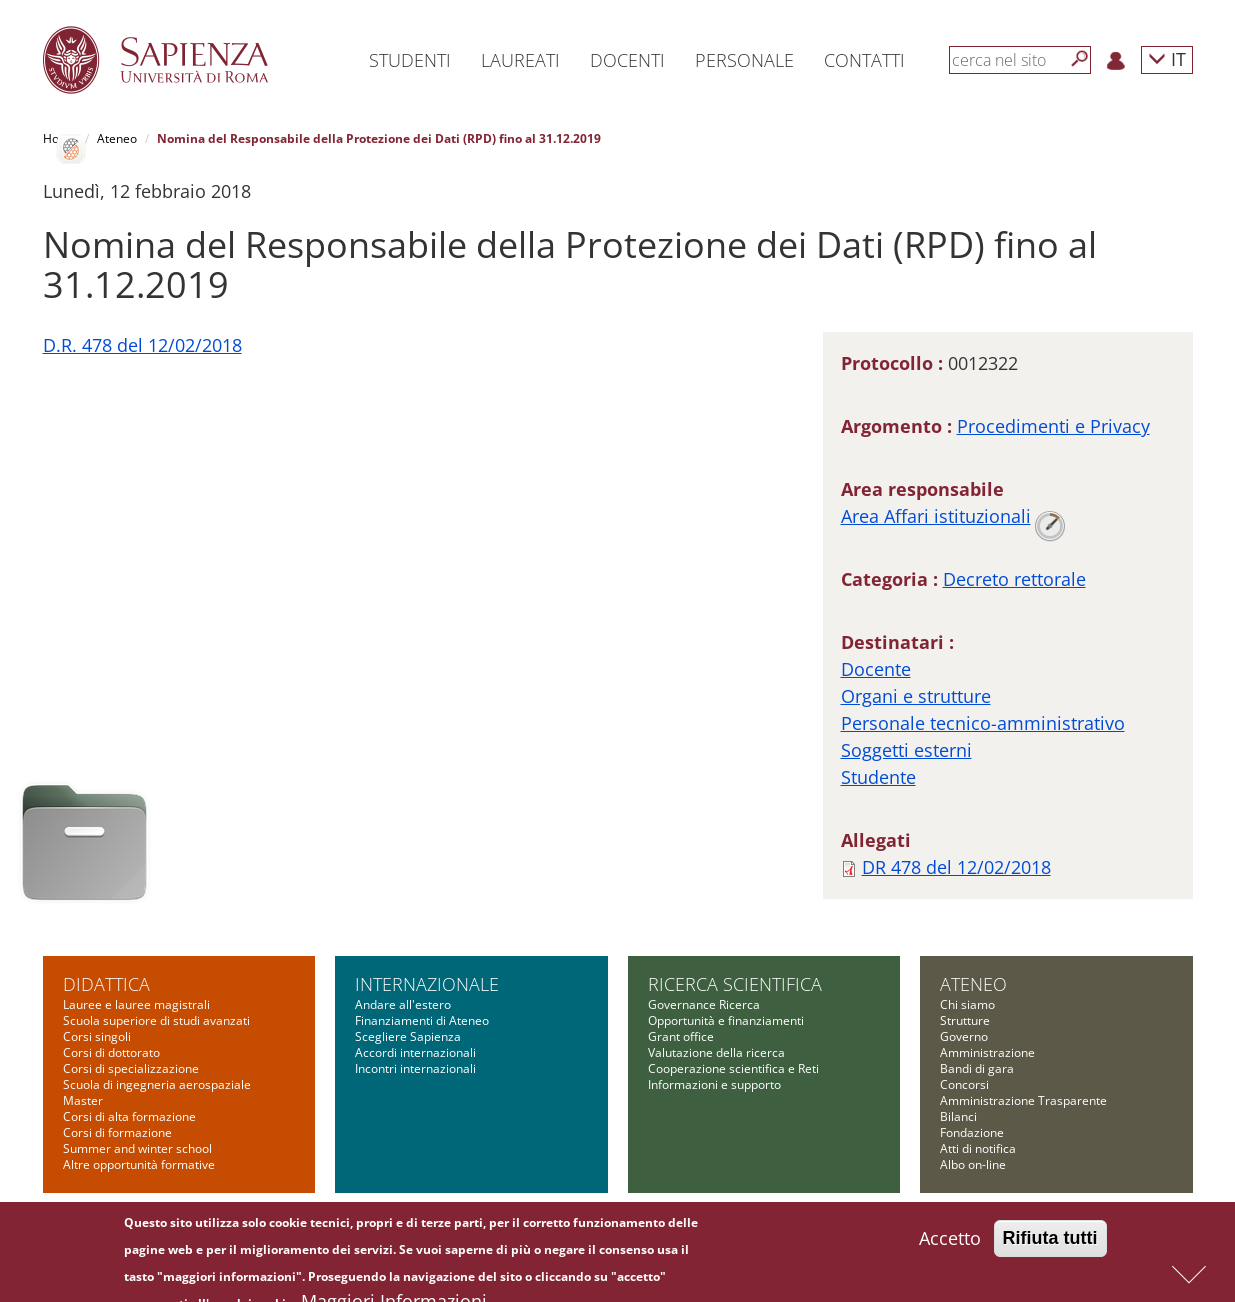 The width and height of the screenshot is (1235, 1302). Describe the element at coordinates (1050, 526) in the screenshot. I see `open sysprof system profiler` at that location.